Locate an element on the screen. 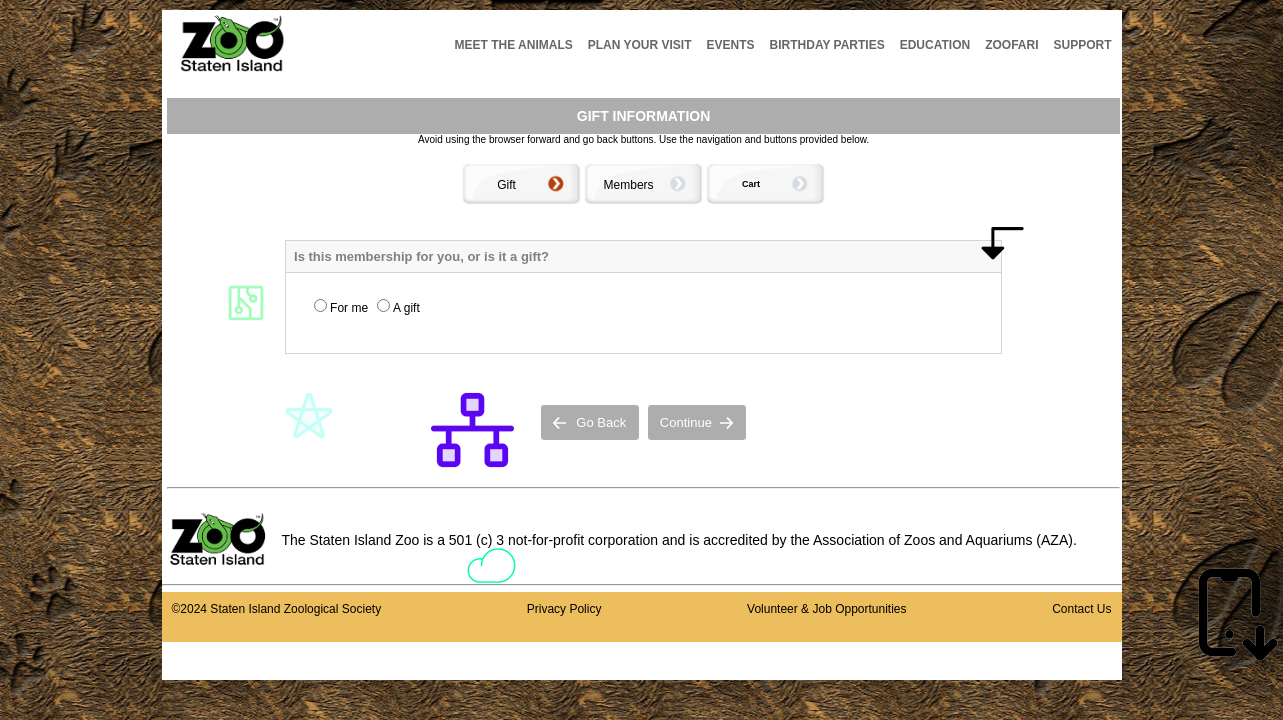 This screenshot has height=720, width=1283. go back and down in navigation is located at coordinates (1001, 240).